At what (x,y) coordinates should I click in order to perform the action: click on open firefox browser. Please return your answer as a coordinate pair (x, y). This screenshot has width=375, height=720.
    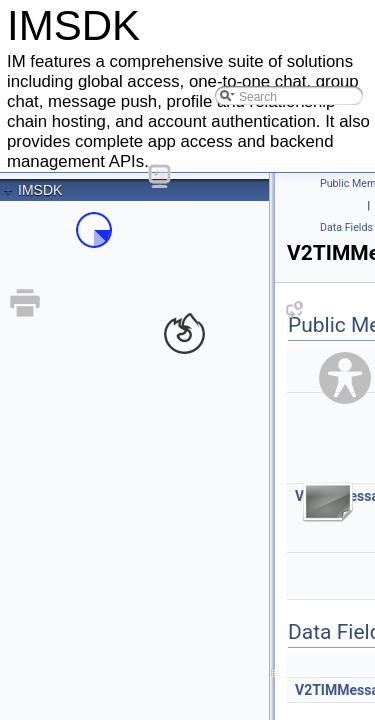
    Looking at the image, I should click on (184, 333).